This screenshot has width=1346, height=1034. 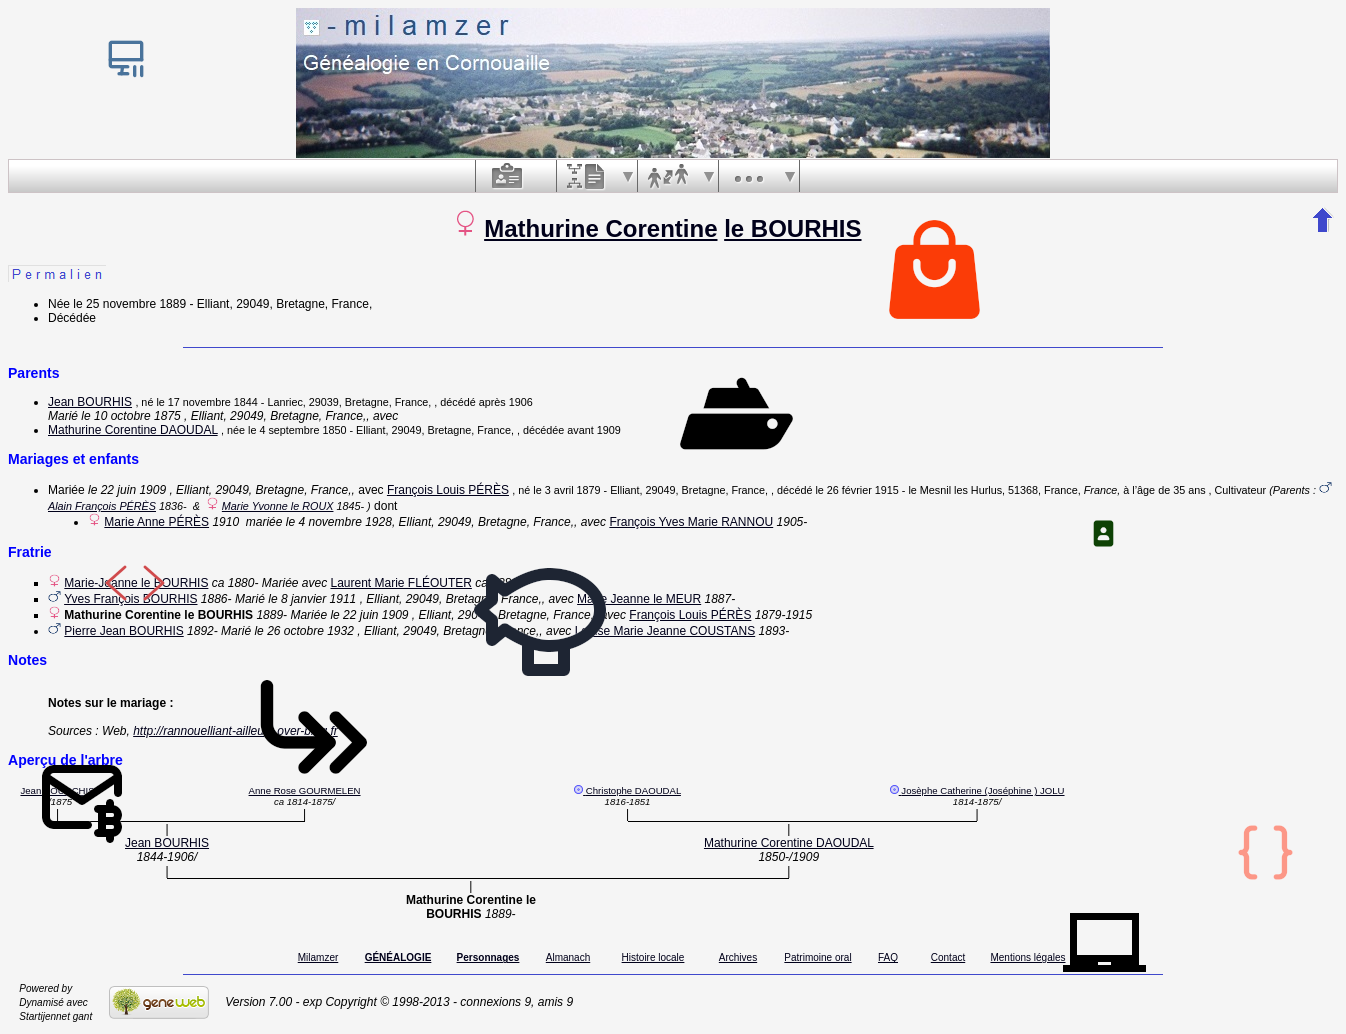 I want to click on view user profile, so click(x=1103, y=533).